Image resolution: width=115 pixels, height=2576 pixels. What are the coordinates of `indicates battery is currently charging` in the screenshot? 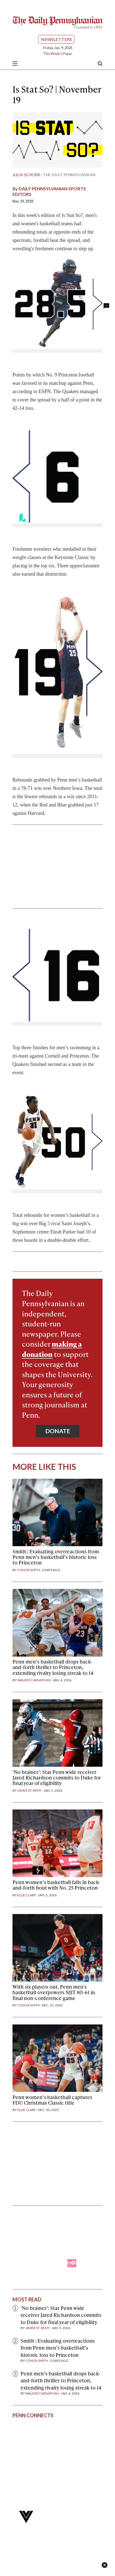 It's located at (38, 1870).